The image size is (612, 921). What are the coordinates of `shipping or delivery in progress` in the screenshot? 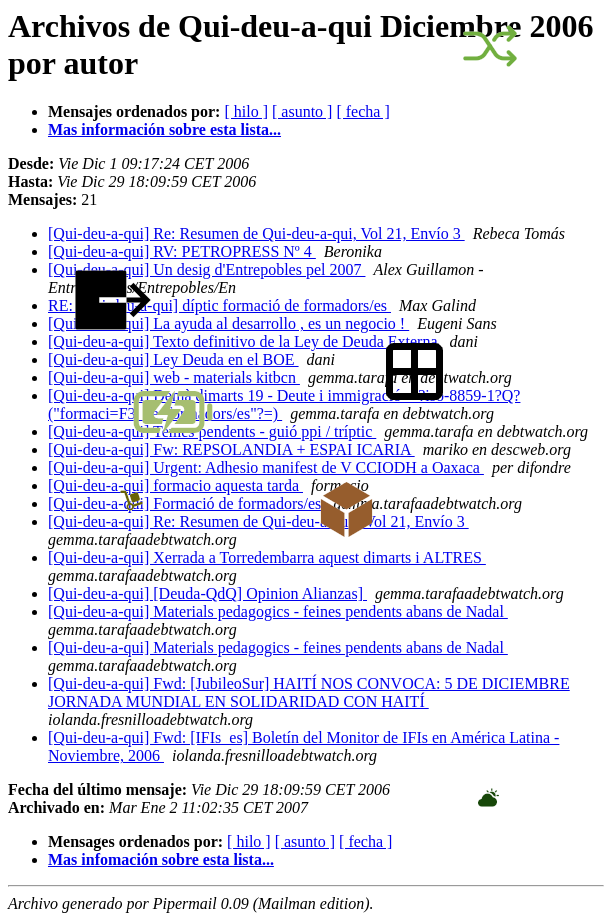 It's located at (131, 500).